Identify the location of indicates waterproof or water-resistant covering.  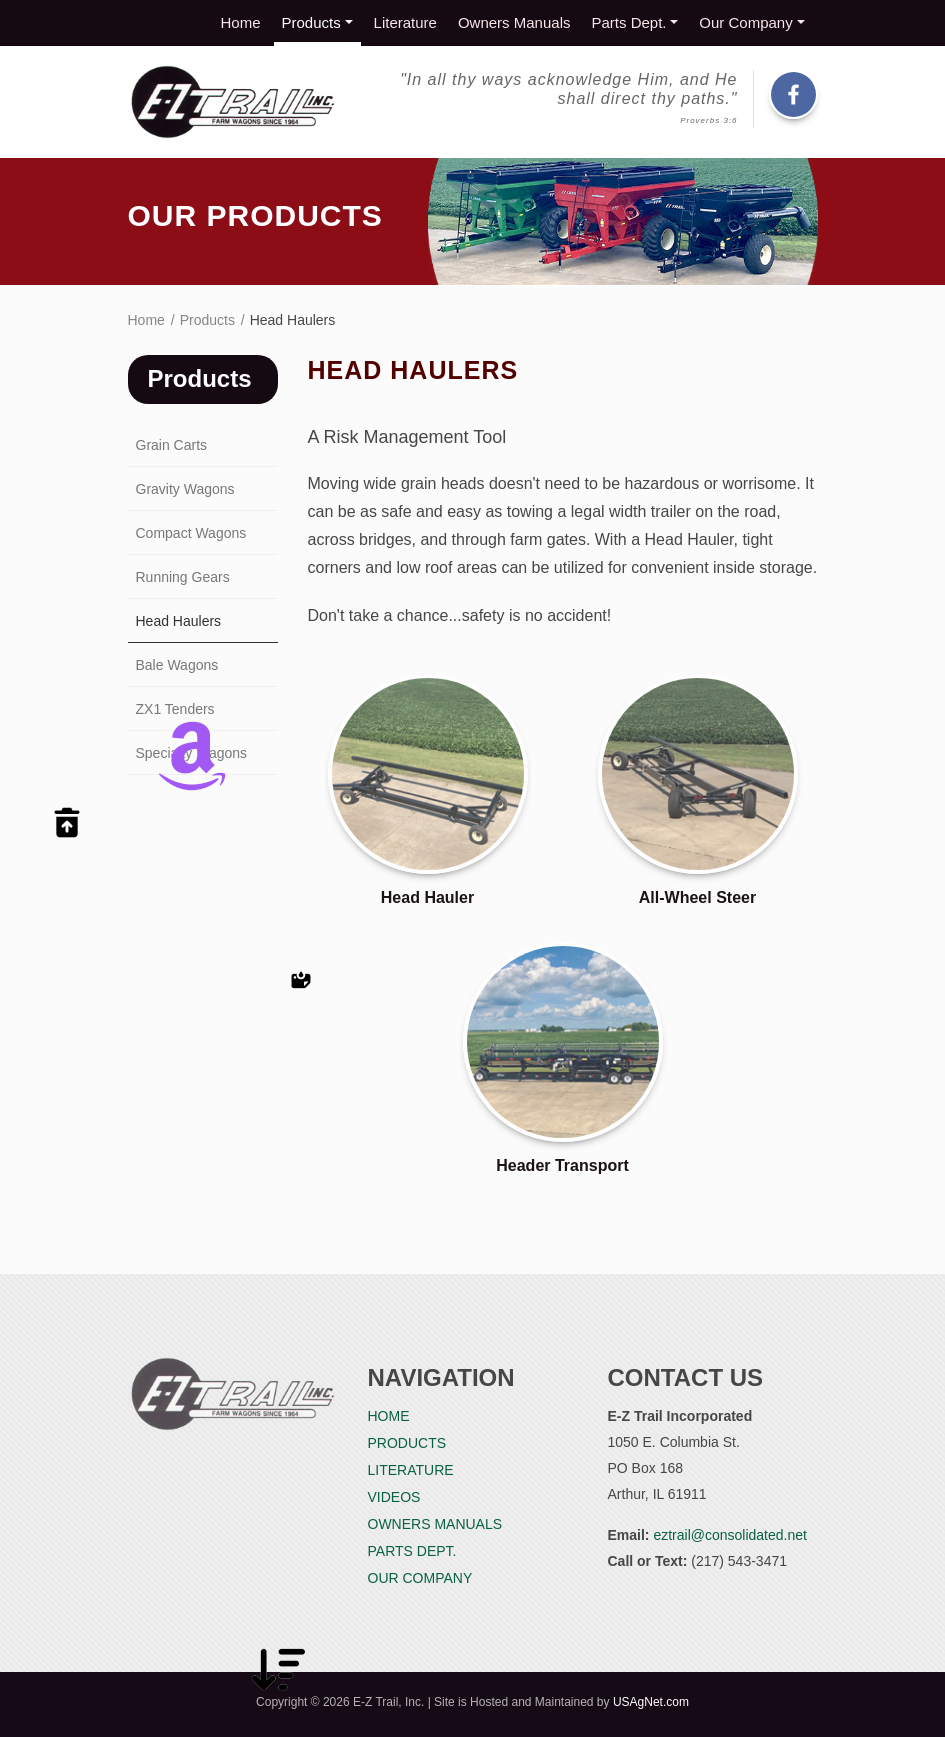
(301, 981).